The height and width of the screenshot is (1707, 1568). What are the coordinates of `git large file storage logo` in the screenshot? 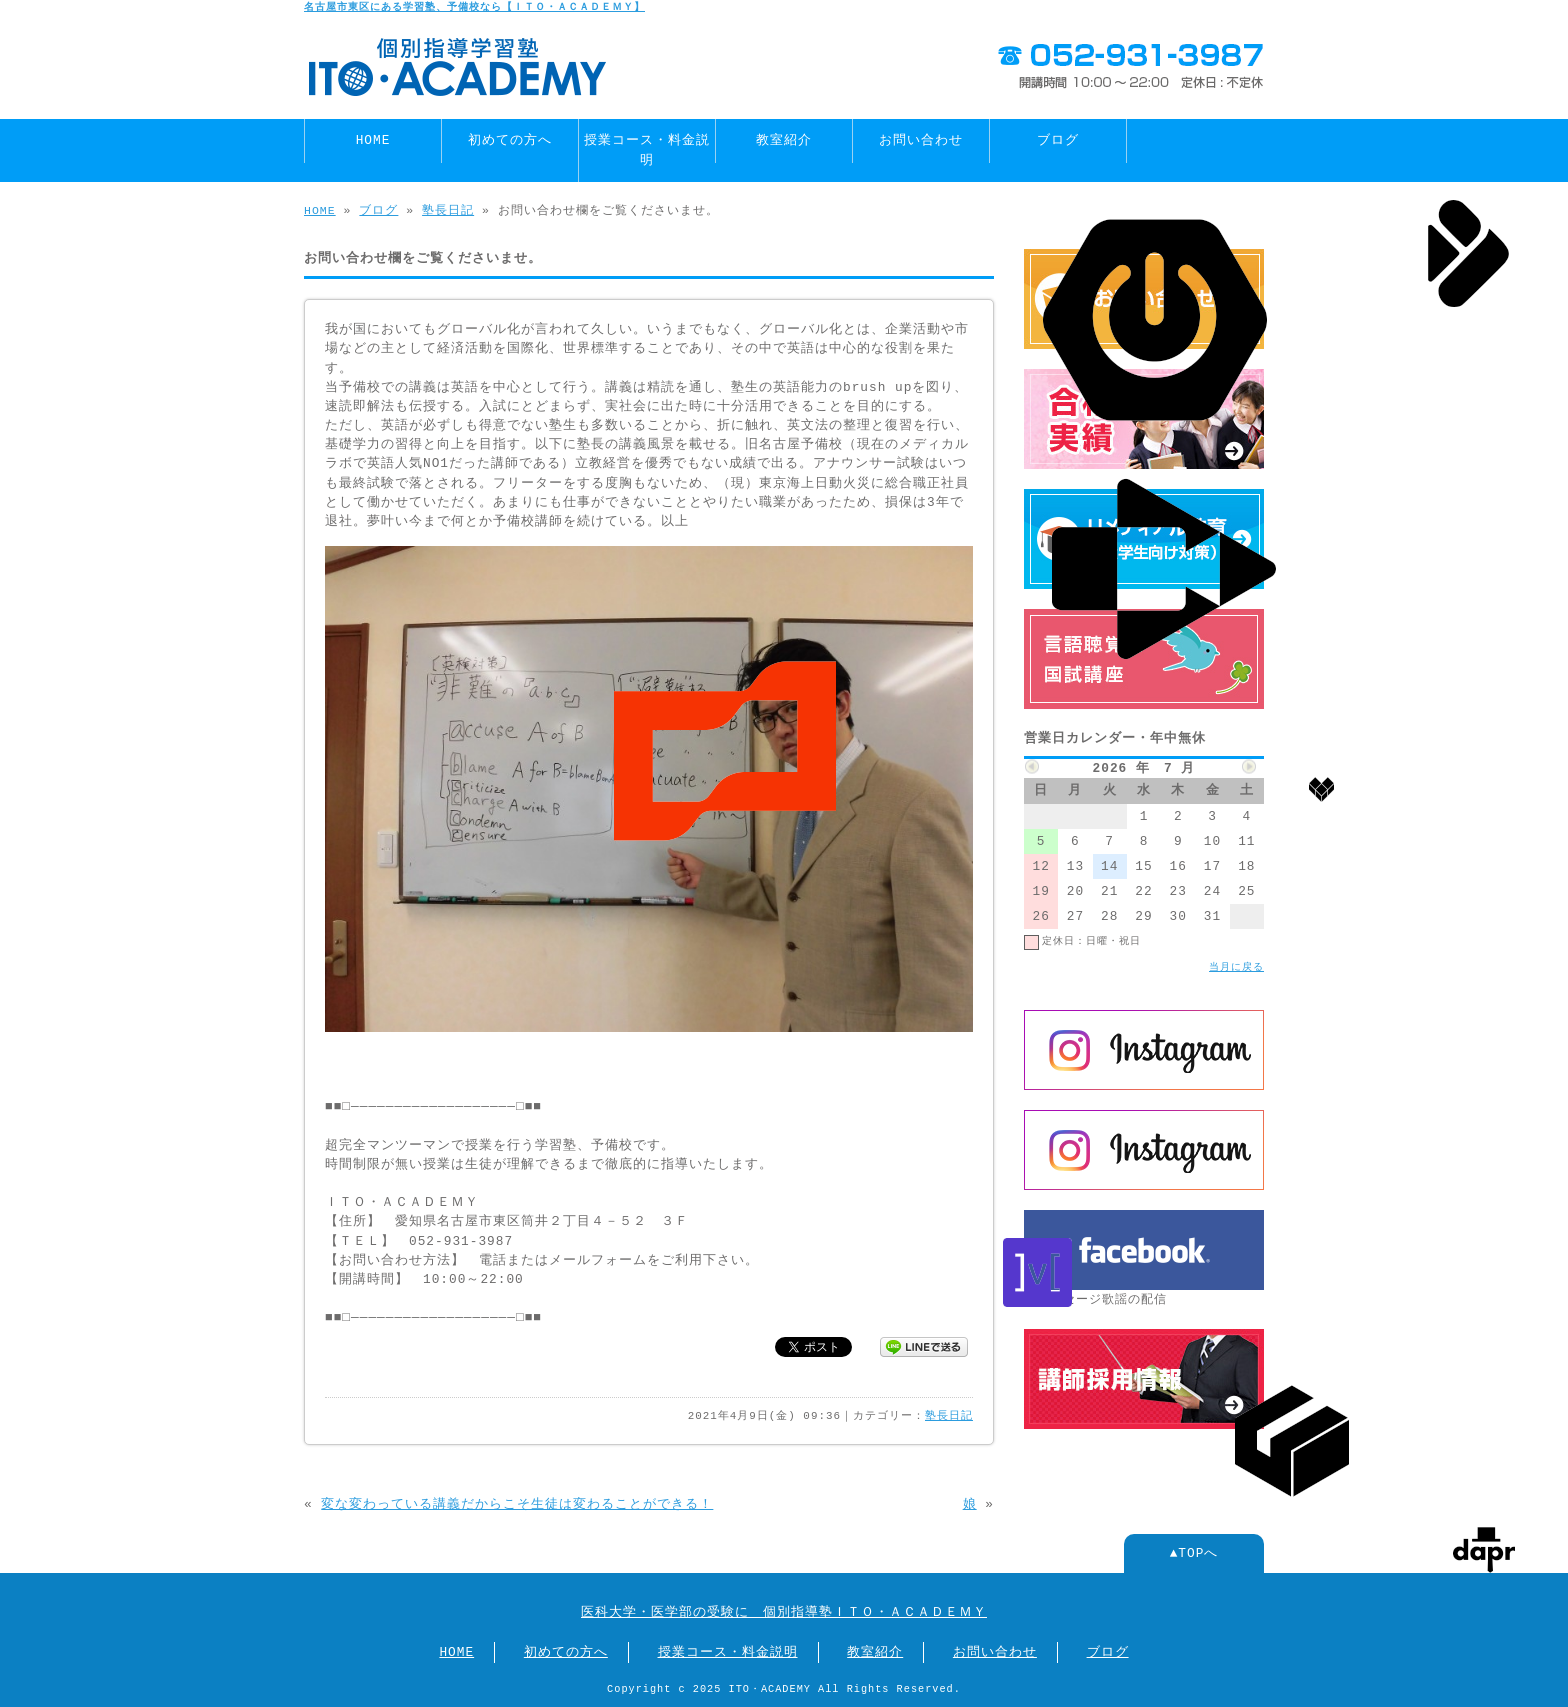 It's located at (1292, 1441).